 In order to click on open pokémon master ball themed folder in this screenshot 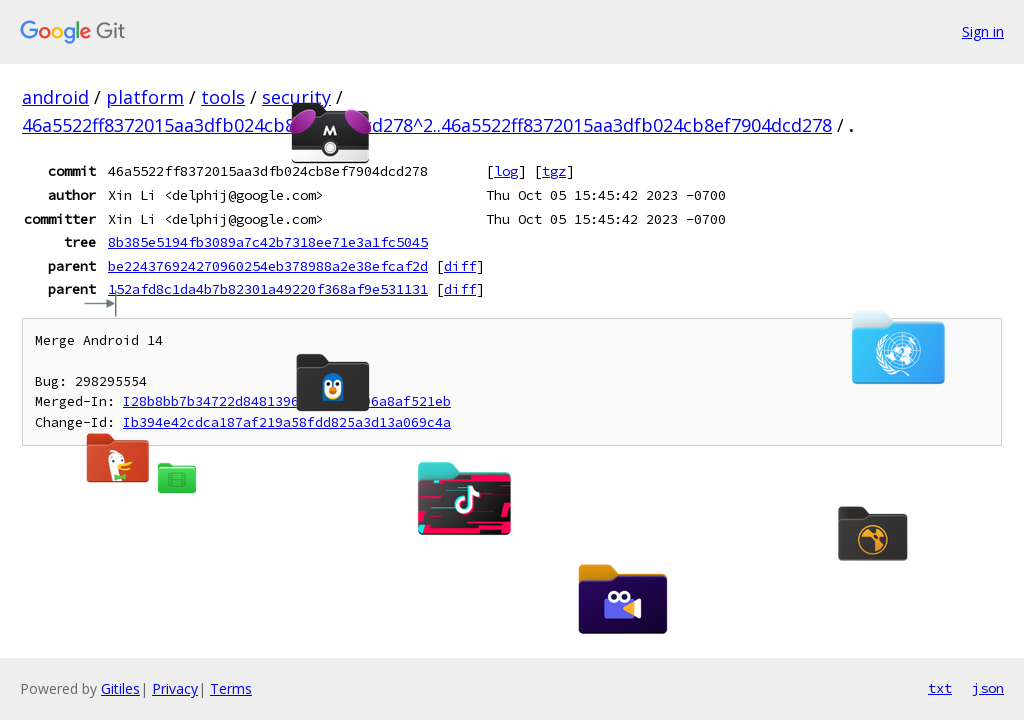, I will do `click(330, 135)`.